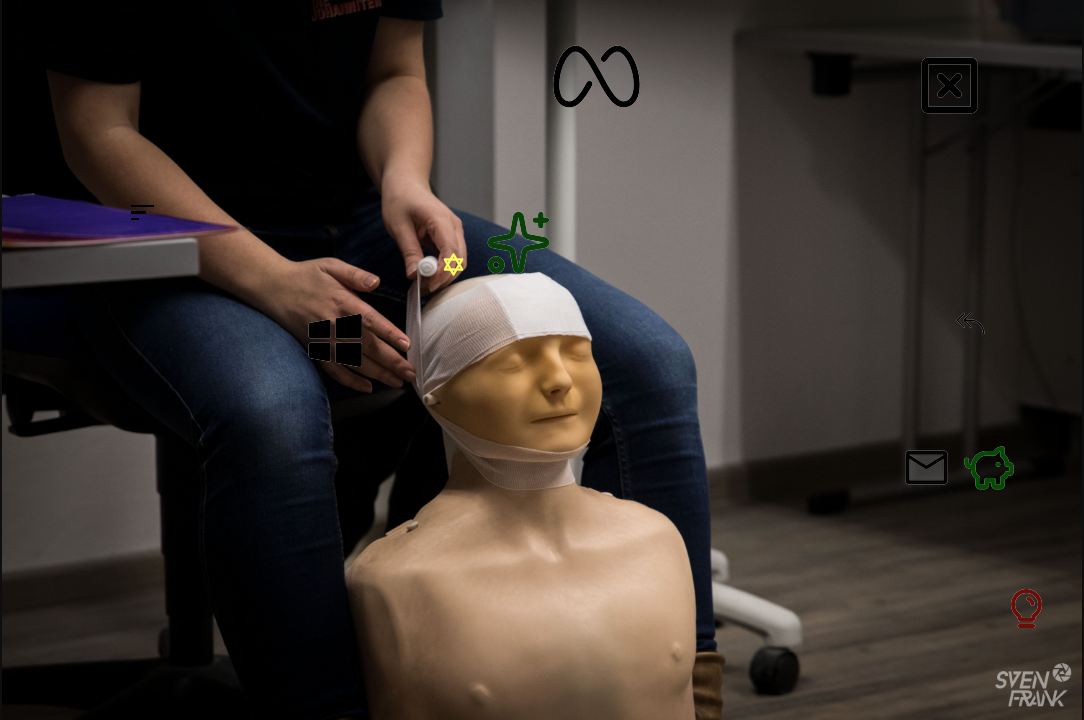 The height and width of the screenshot is (720, 1084). What do you see at coordinates (518, 242) in the screenshot?
I see `access AI-powered or smart features` at bounding box center [518, 242].